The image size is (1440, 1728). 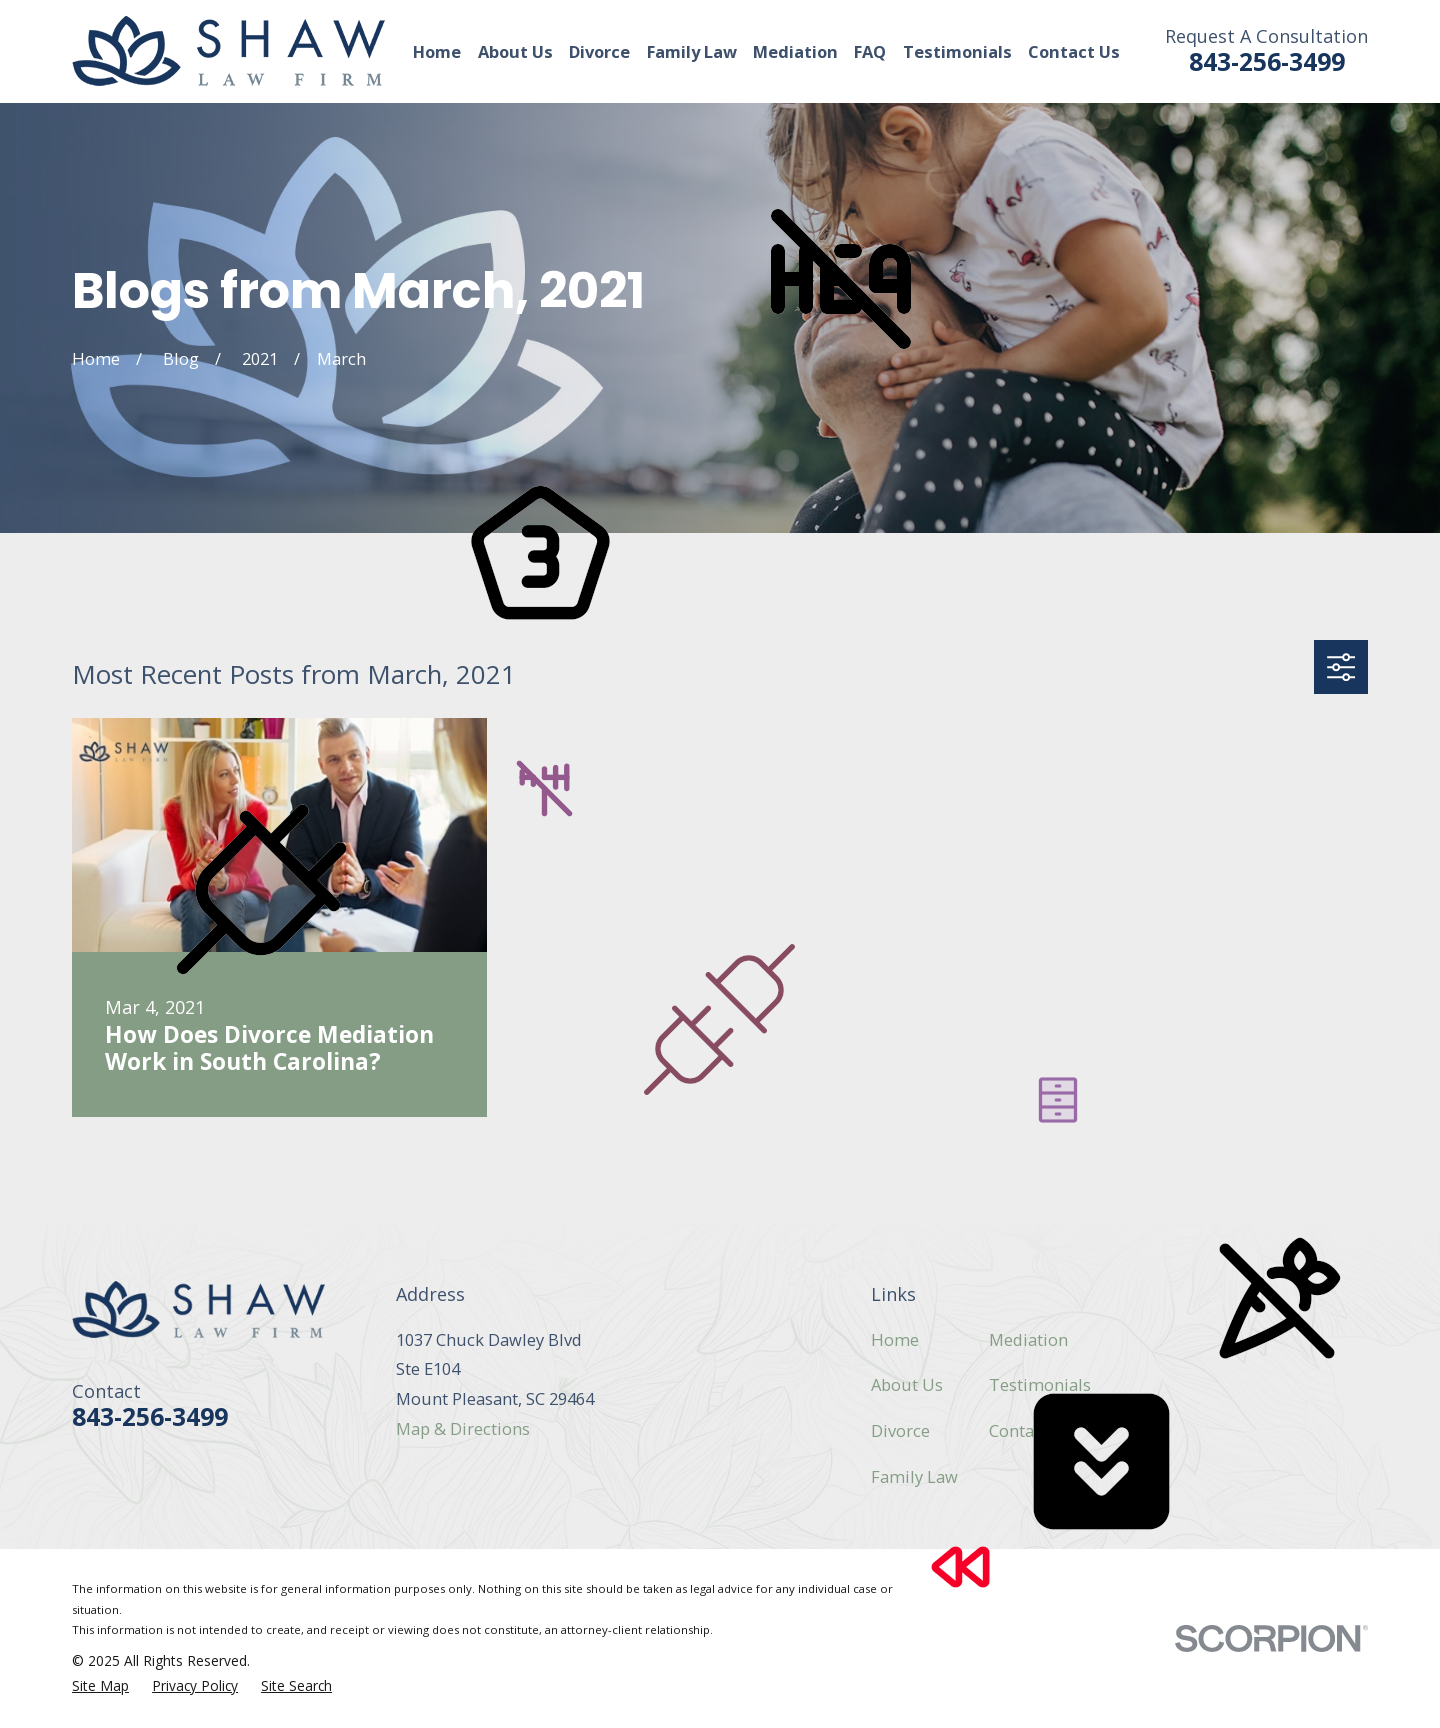 I want to click on indicates no signal or connection unavailable, so click(x=544, y=788).